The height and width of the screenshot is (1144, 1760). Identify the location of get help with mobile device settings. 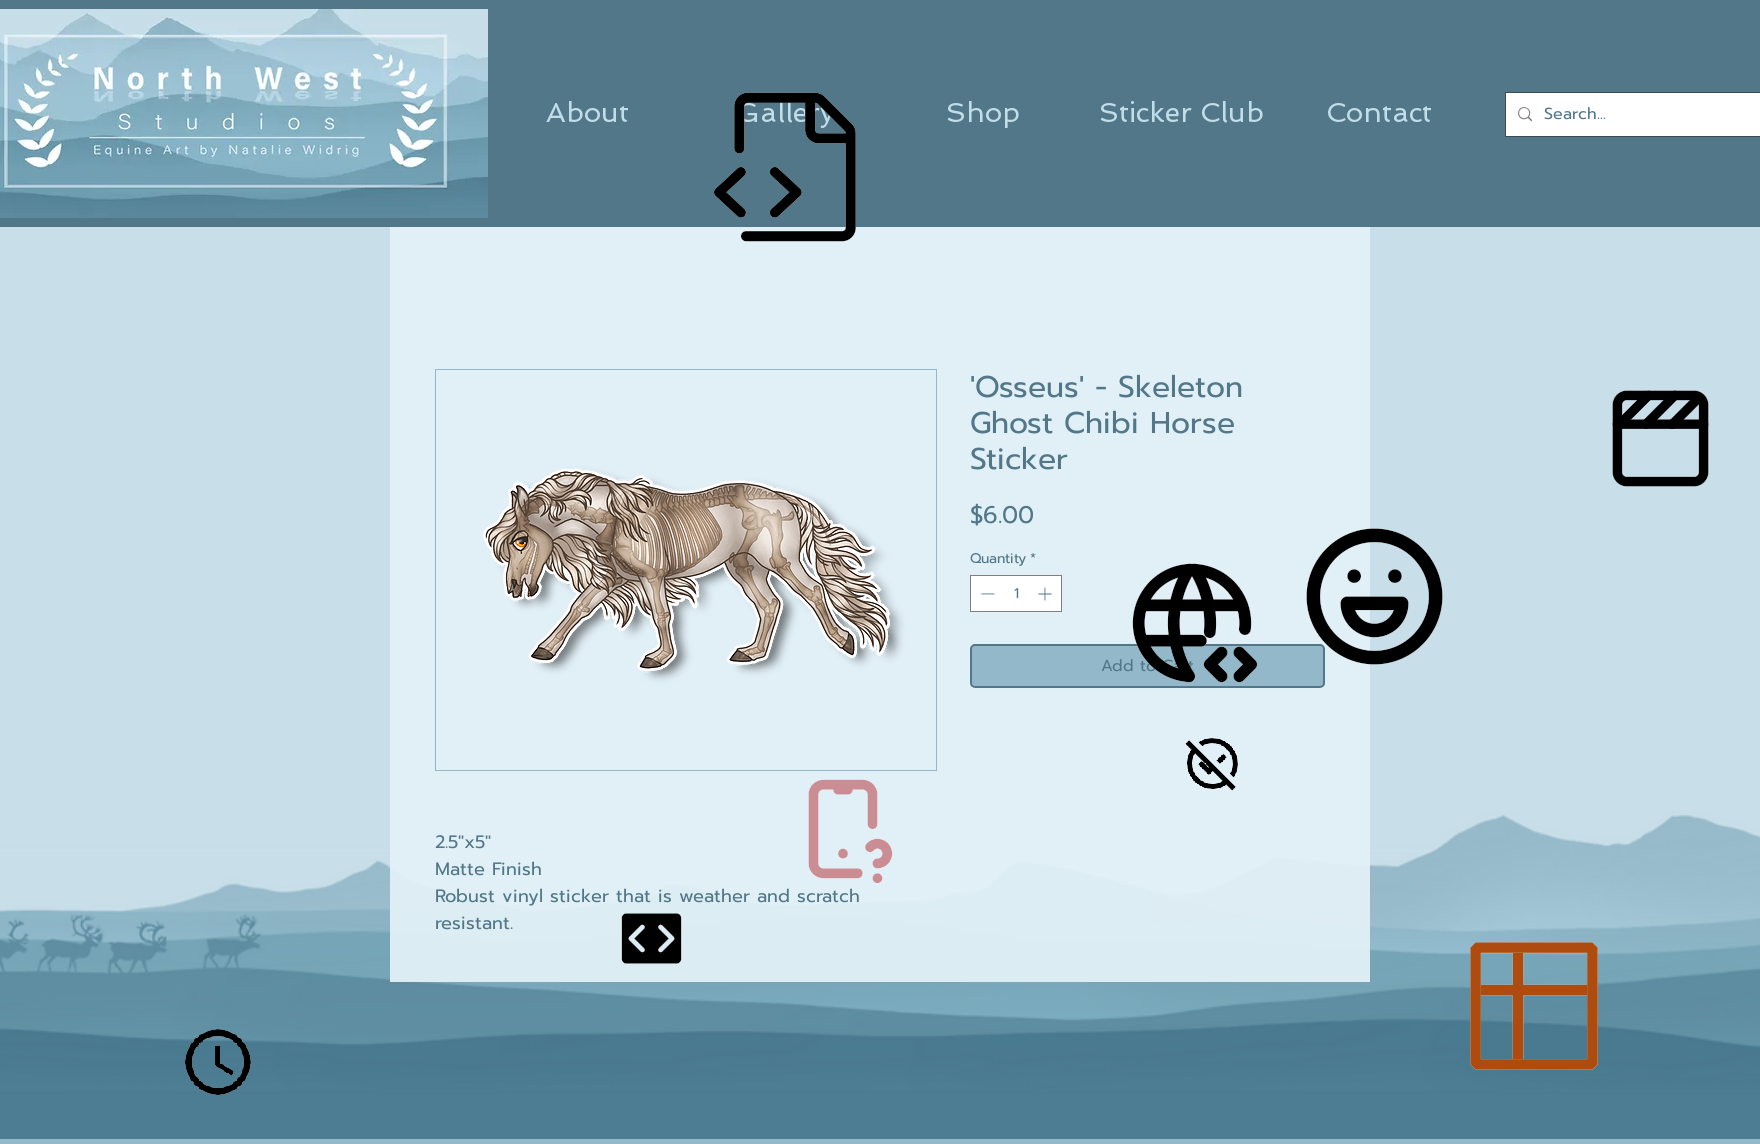
(843, 829).